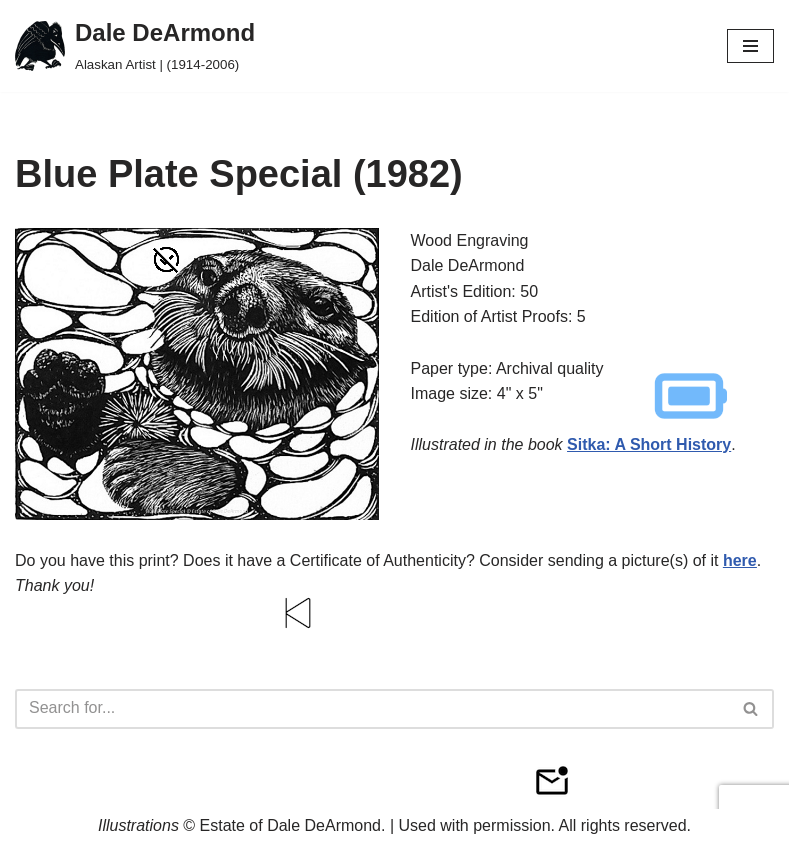 The image size is (789, 859). Describe the element at coordinates (552, 782) in the screenshot. I see `indicates an unread email in your inbox` at that location.